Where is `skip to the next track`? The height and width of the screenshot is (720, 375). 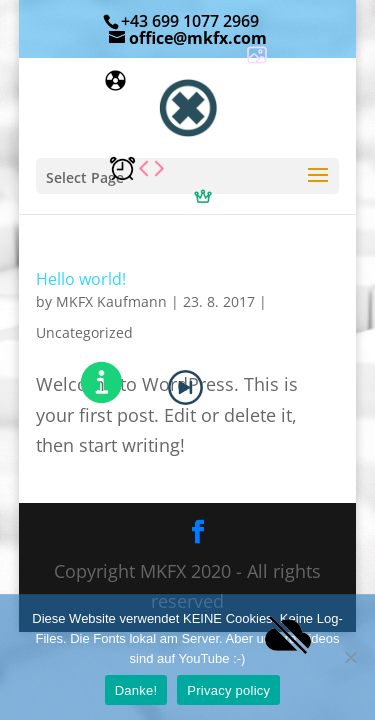 skip to the next track is located at coordinates (185, 387).